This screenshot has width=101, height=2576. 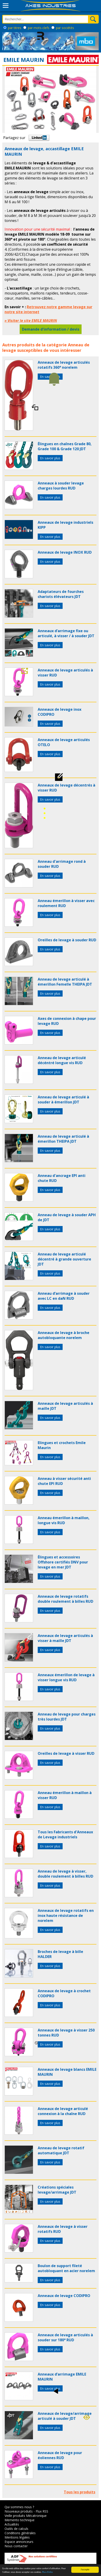 What do you see at coordinates (41, 36) in the screenshot?
I see `remix run framework logo` at bounding box center [41, 36].